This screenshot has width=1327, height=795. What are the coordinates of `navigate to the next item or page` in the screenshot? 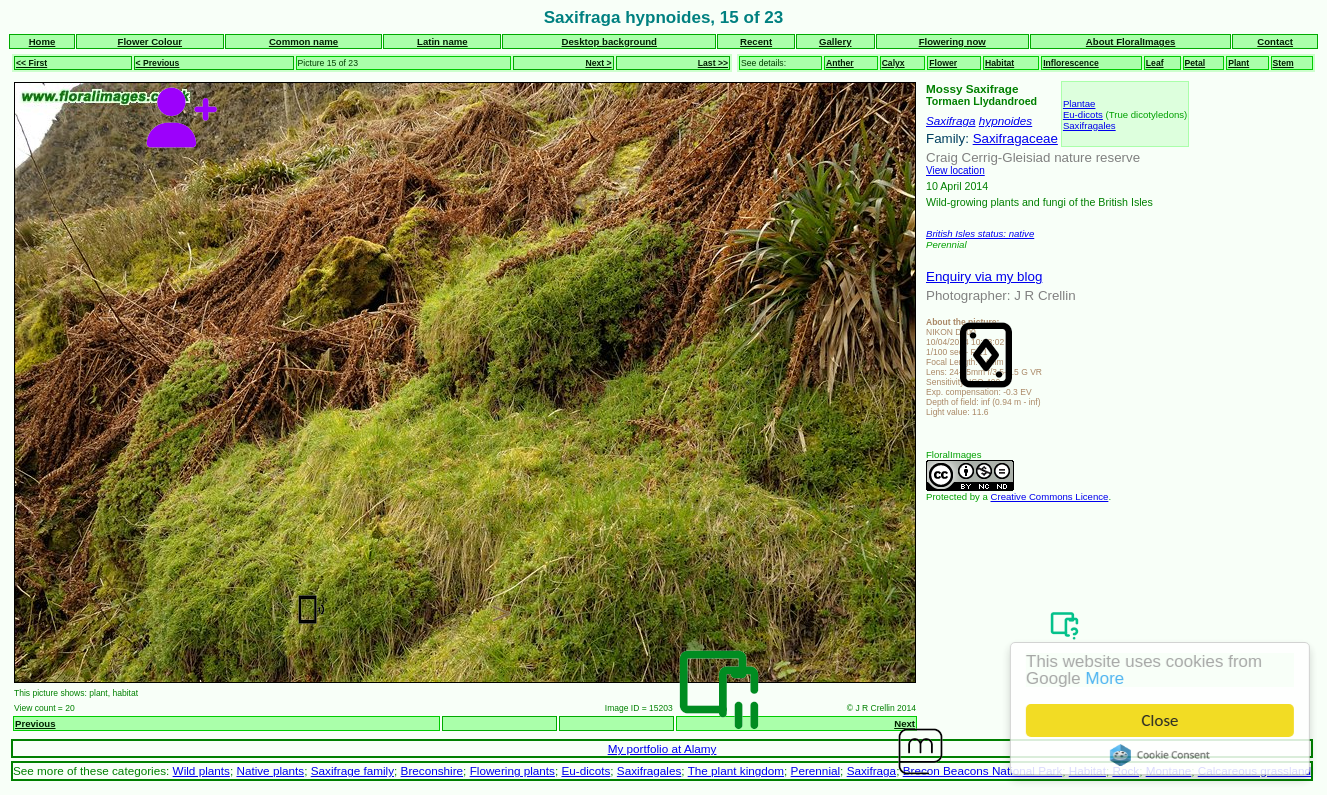 It's located at (501, 613).